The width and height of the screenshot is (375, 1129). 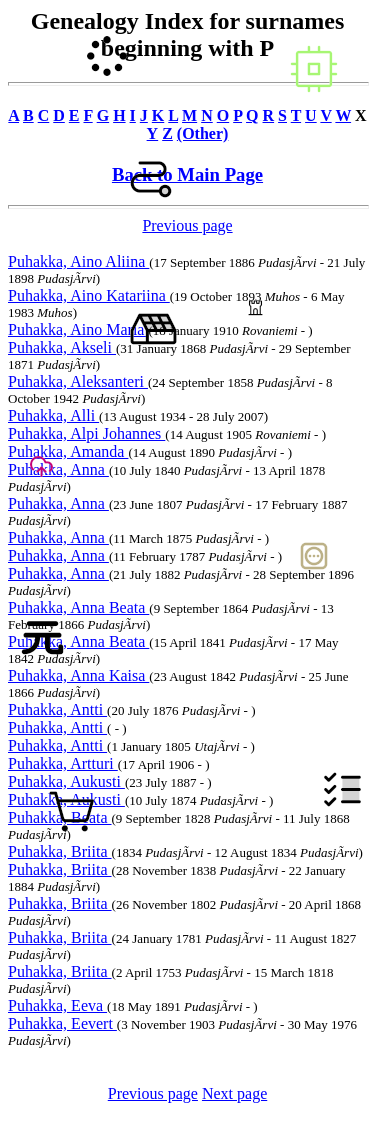 I want to click on indicates chinese yuan currency, so click(x=42, y=638).